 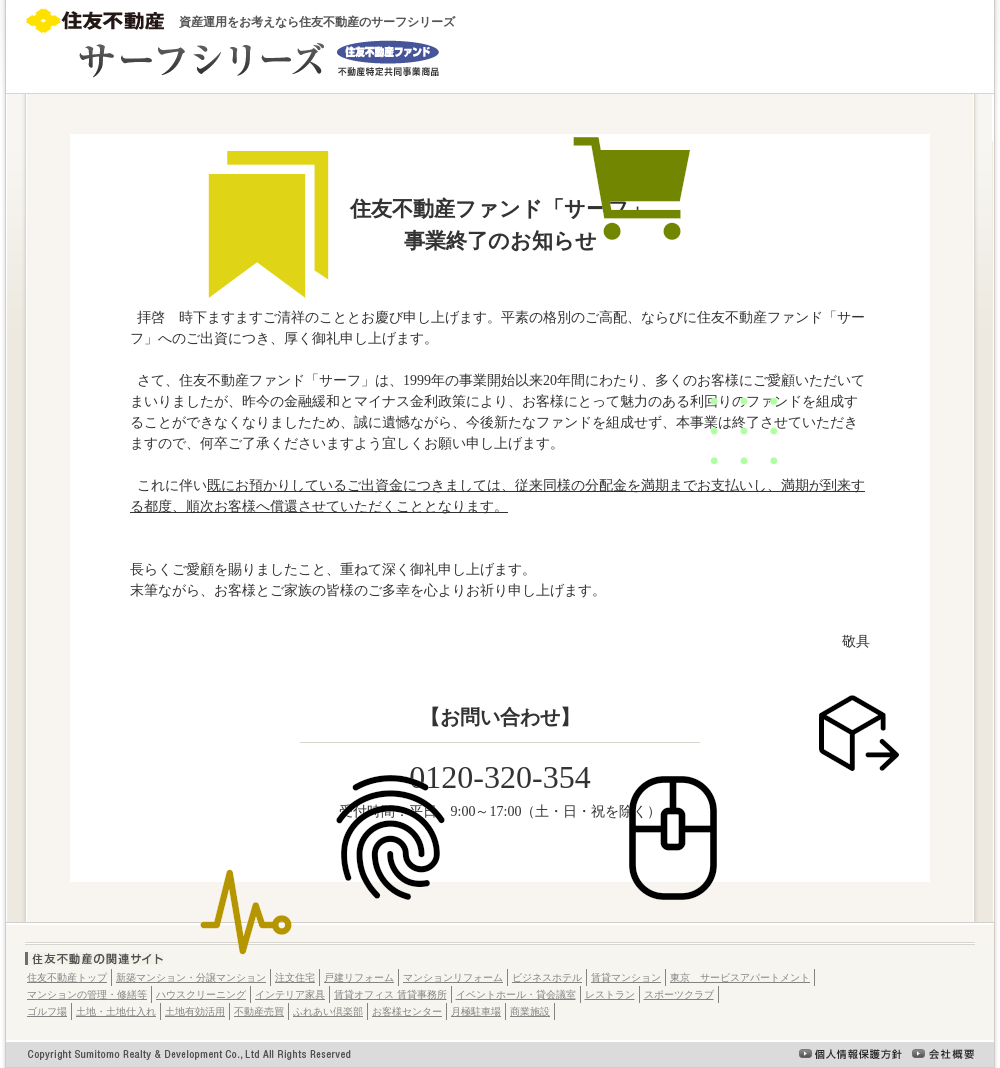 I want to click on view packages that depend on this project, so click(x=859, y=734).